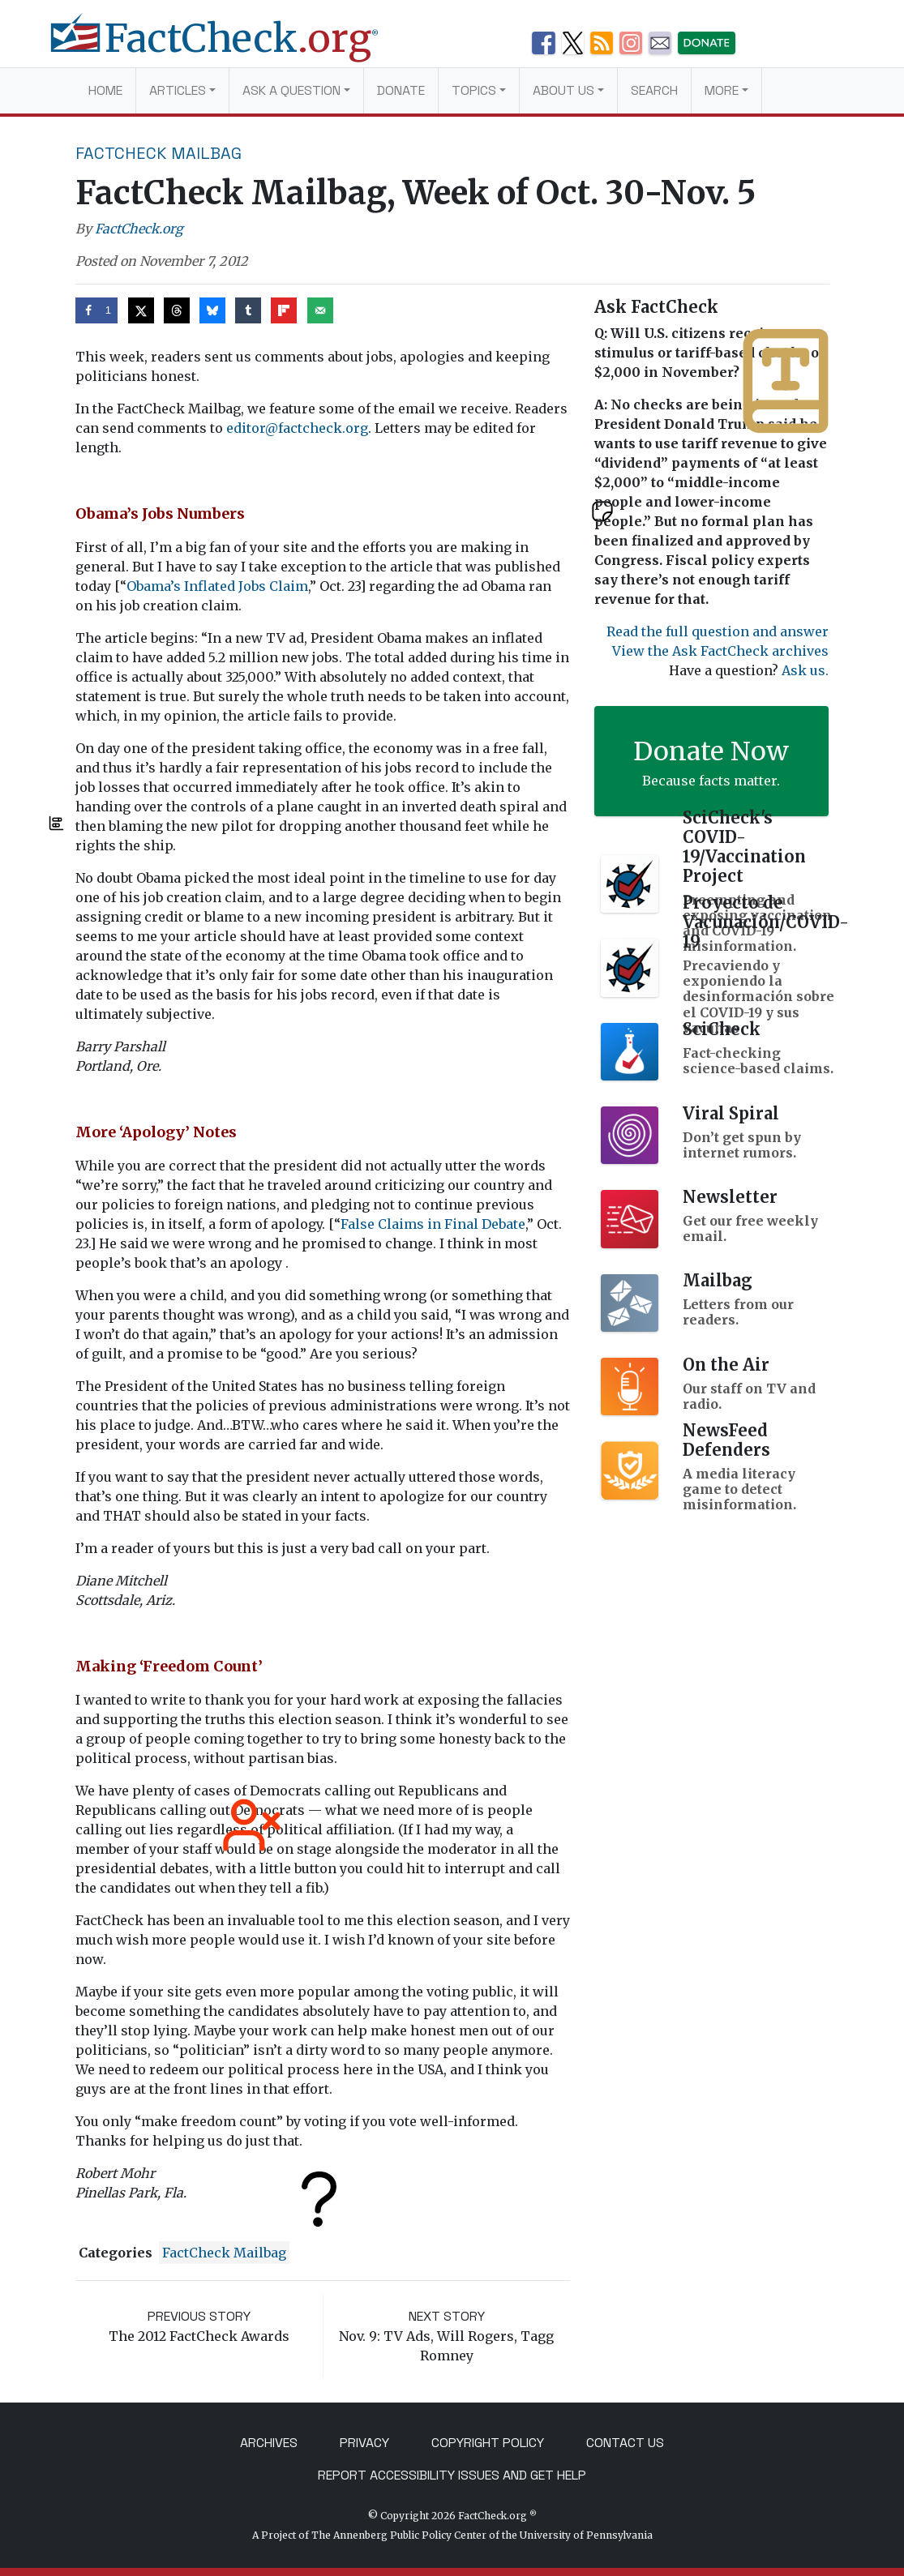 This screenshot has height=2576, width=904. Describe the element at coordinates (251, 1825) in the screenshot. I see `remove a user from your contacts` at that location.